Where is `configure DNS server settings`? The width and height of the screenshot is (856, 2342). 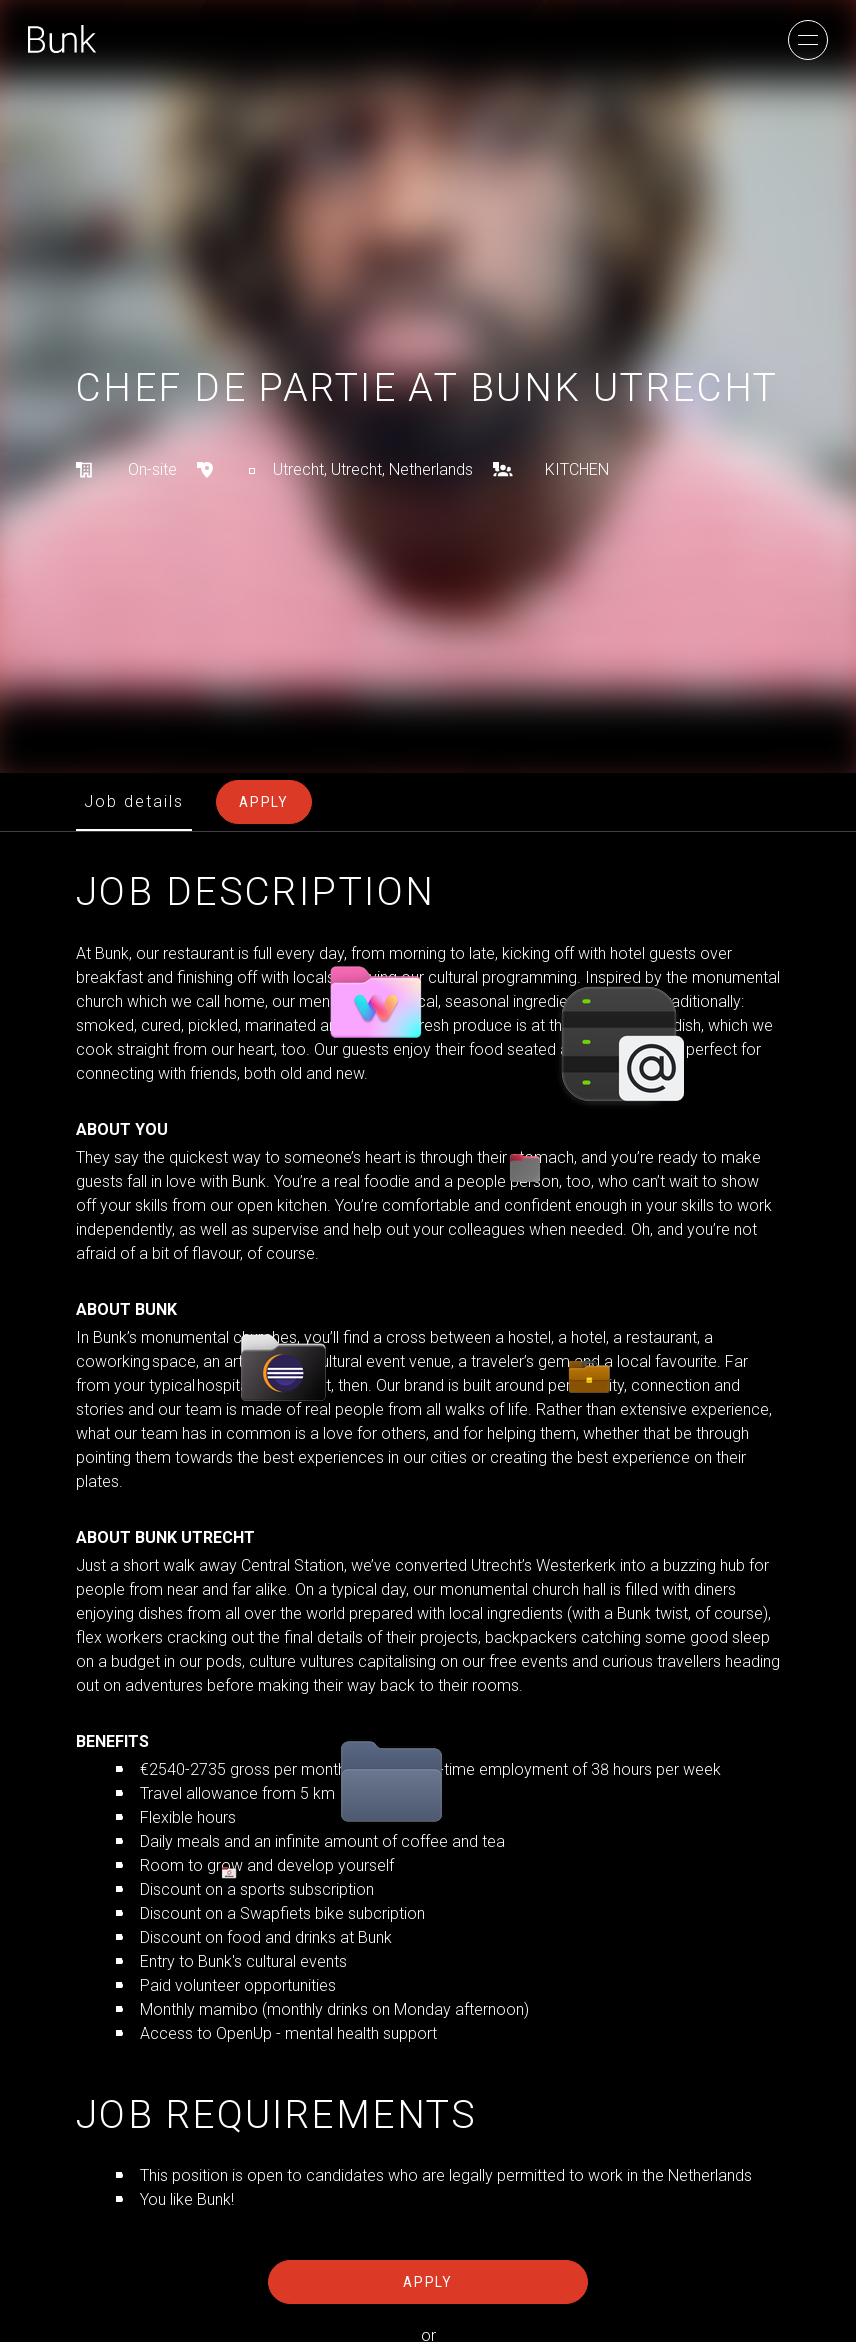
configure DNS server settings is located at coordinates (620, 1046).